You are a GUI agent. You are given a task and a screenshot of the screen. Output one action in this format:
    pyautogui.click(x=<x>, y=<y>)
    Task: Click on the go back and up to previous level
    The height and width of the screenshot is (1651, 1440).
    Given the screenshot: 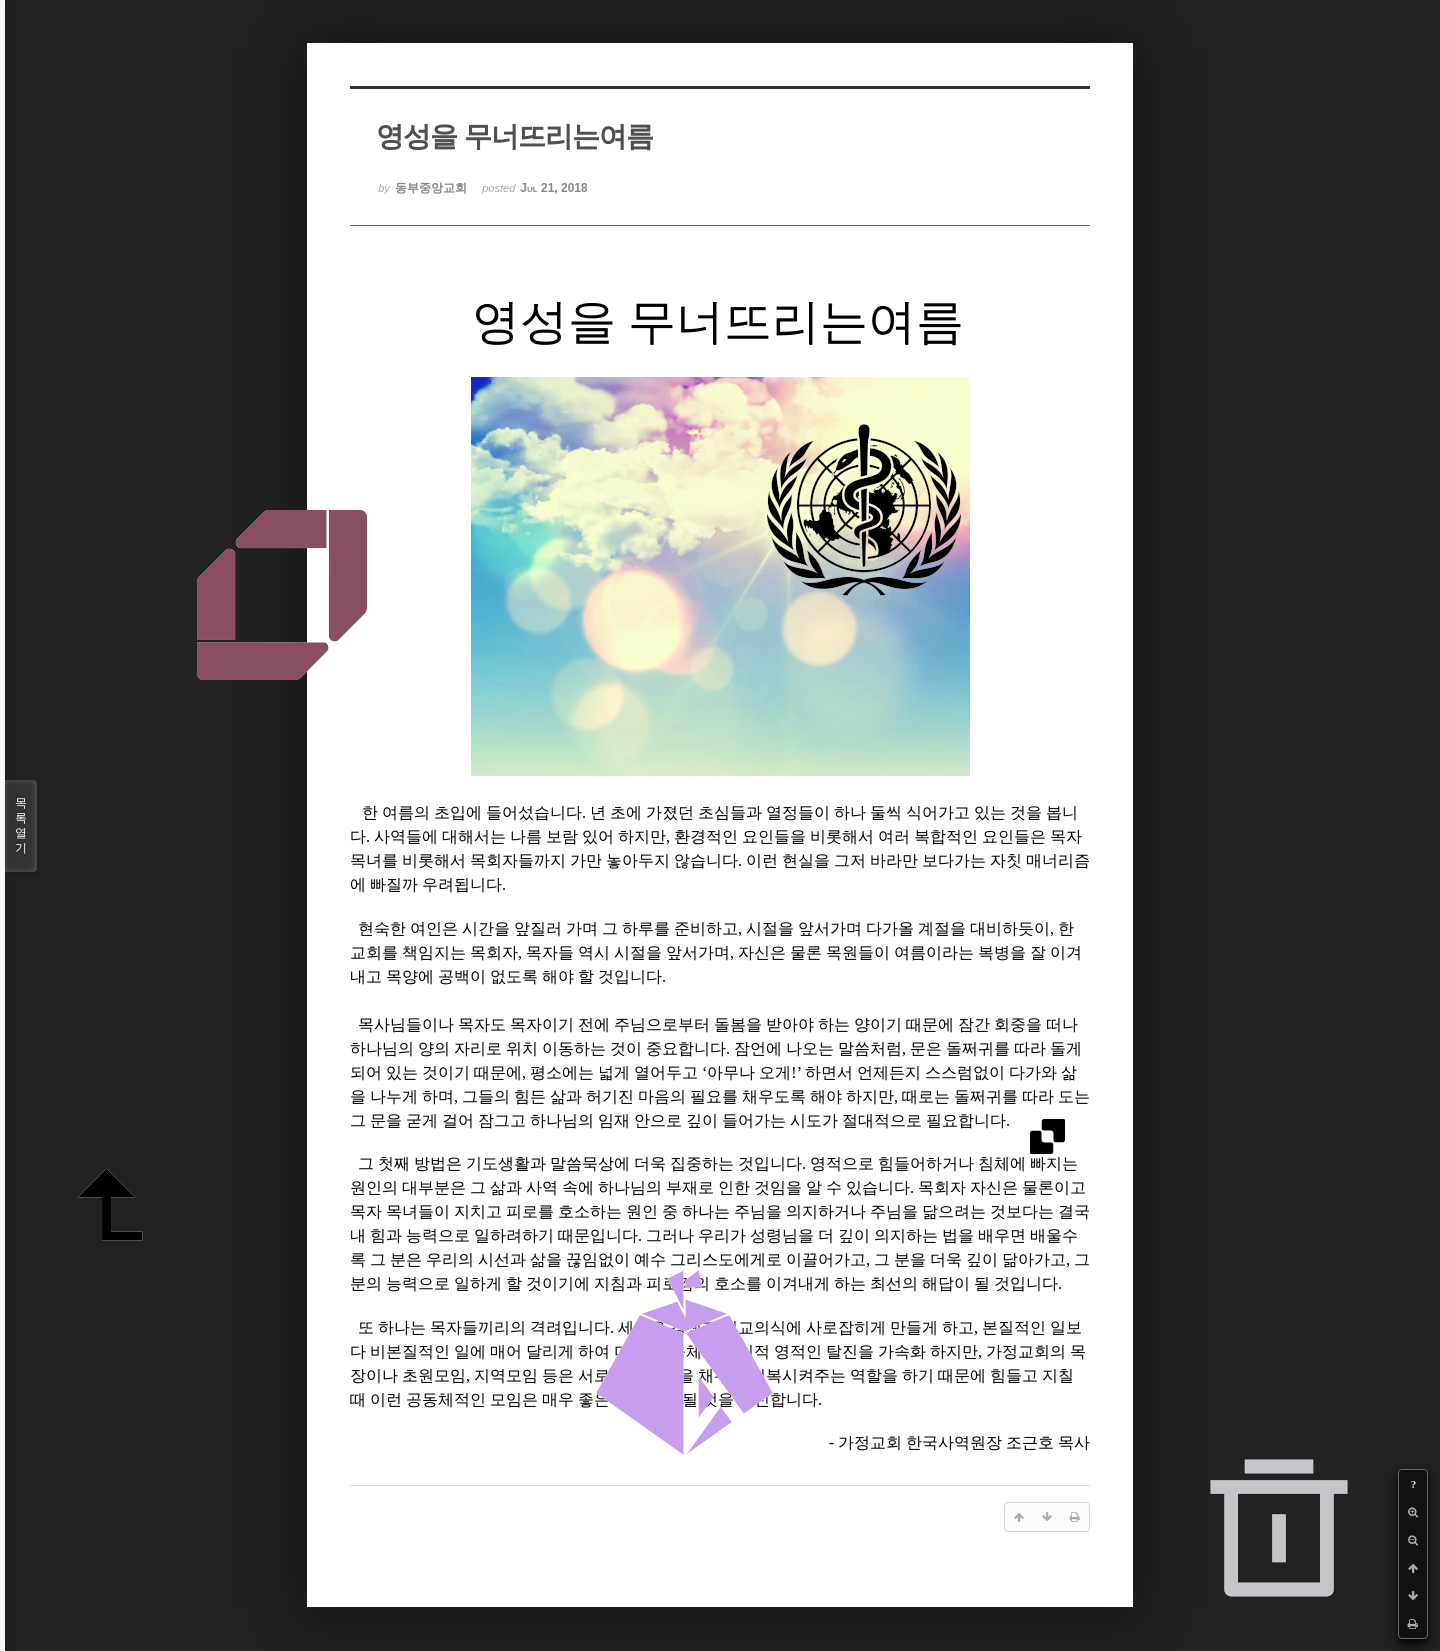 What is the action you would take?
    pyautogui.click(x=111, y=1209)
    